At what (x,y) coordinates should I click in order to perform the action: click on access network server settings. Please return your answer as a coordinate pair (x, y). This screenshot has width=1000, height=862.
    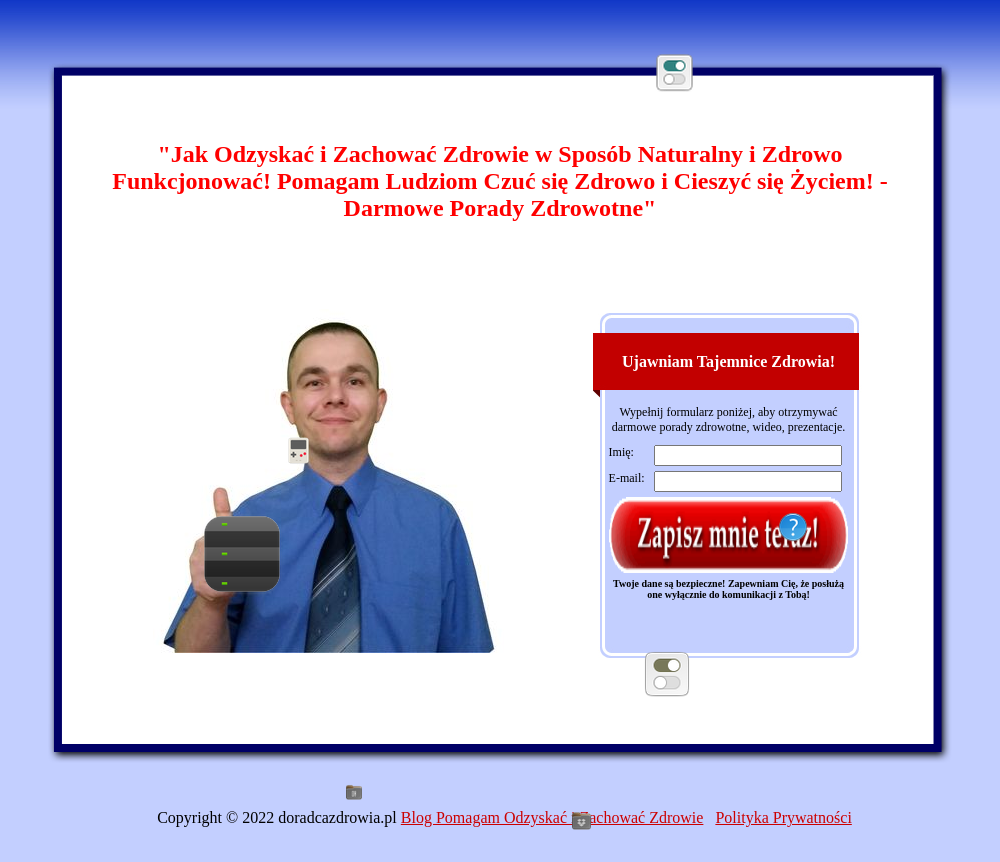
    Looking at the image, I should click on (242, 554).